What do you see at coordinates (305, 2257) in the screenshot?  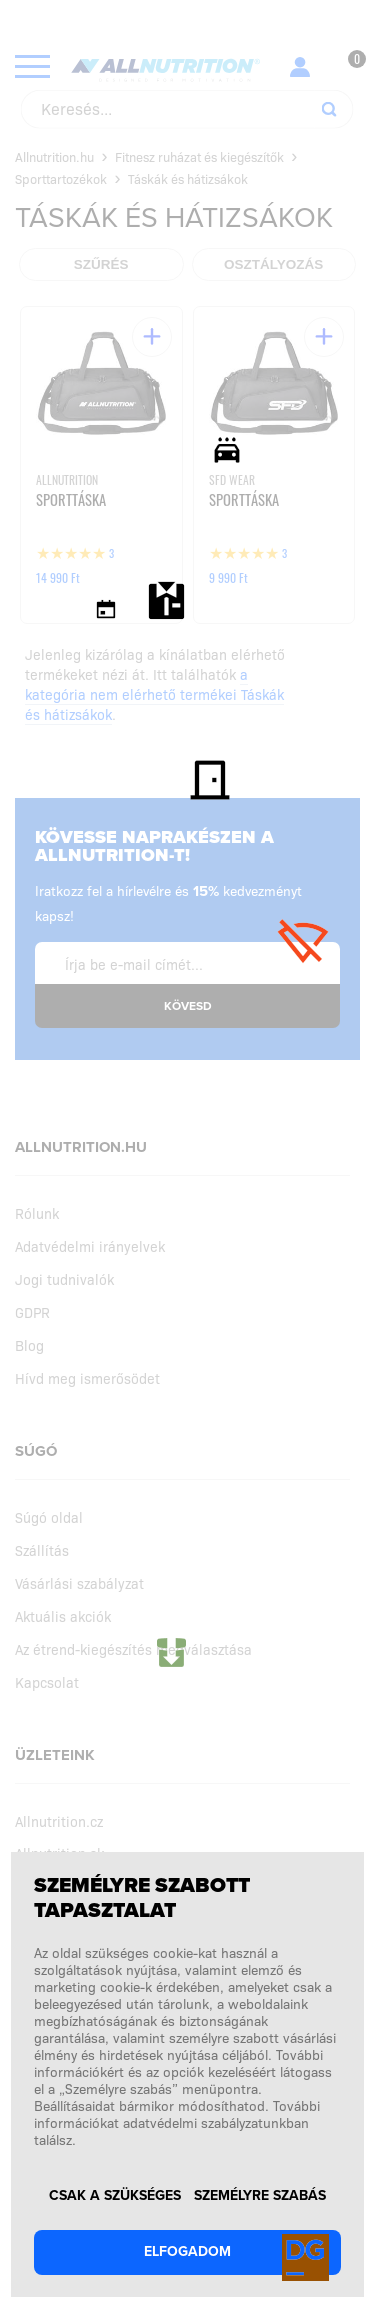 I see `open datagrip database IDE` at bounding box center [305, 2257].